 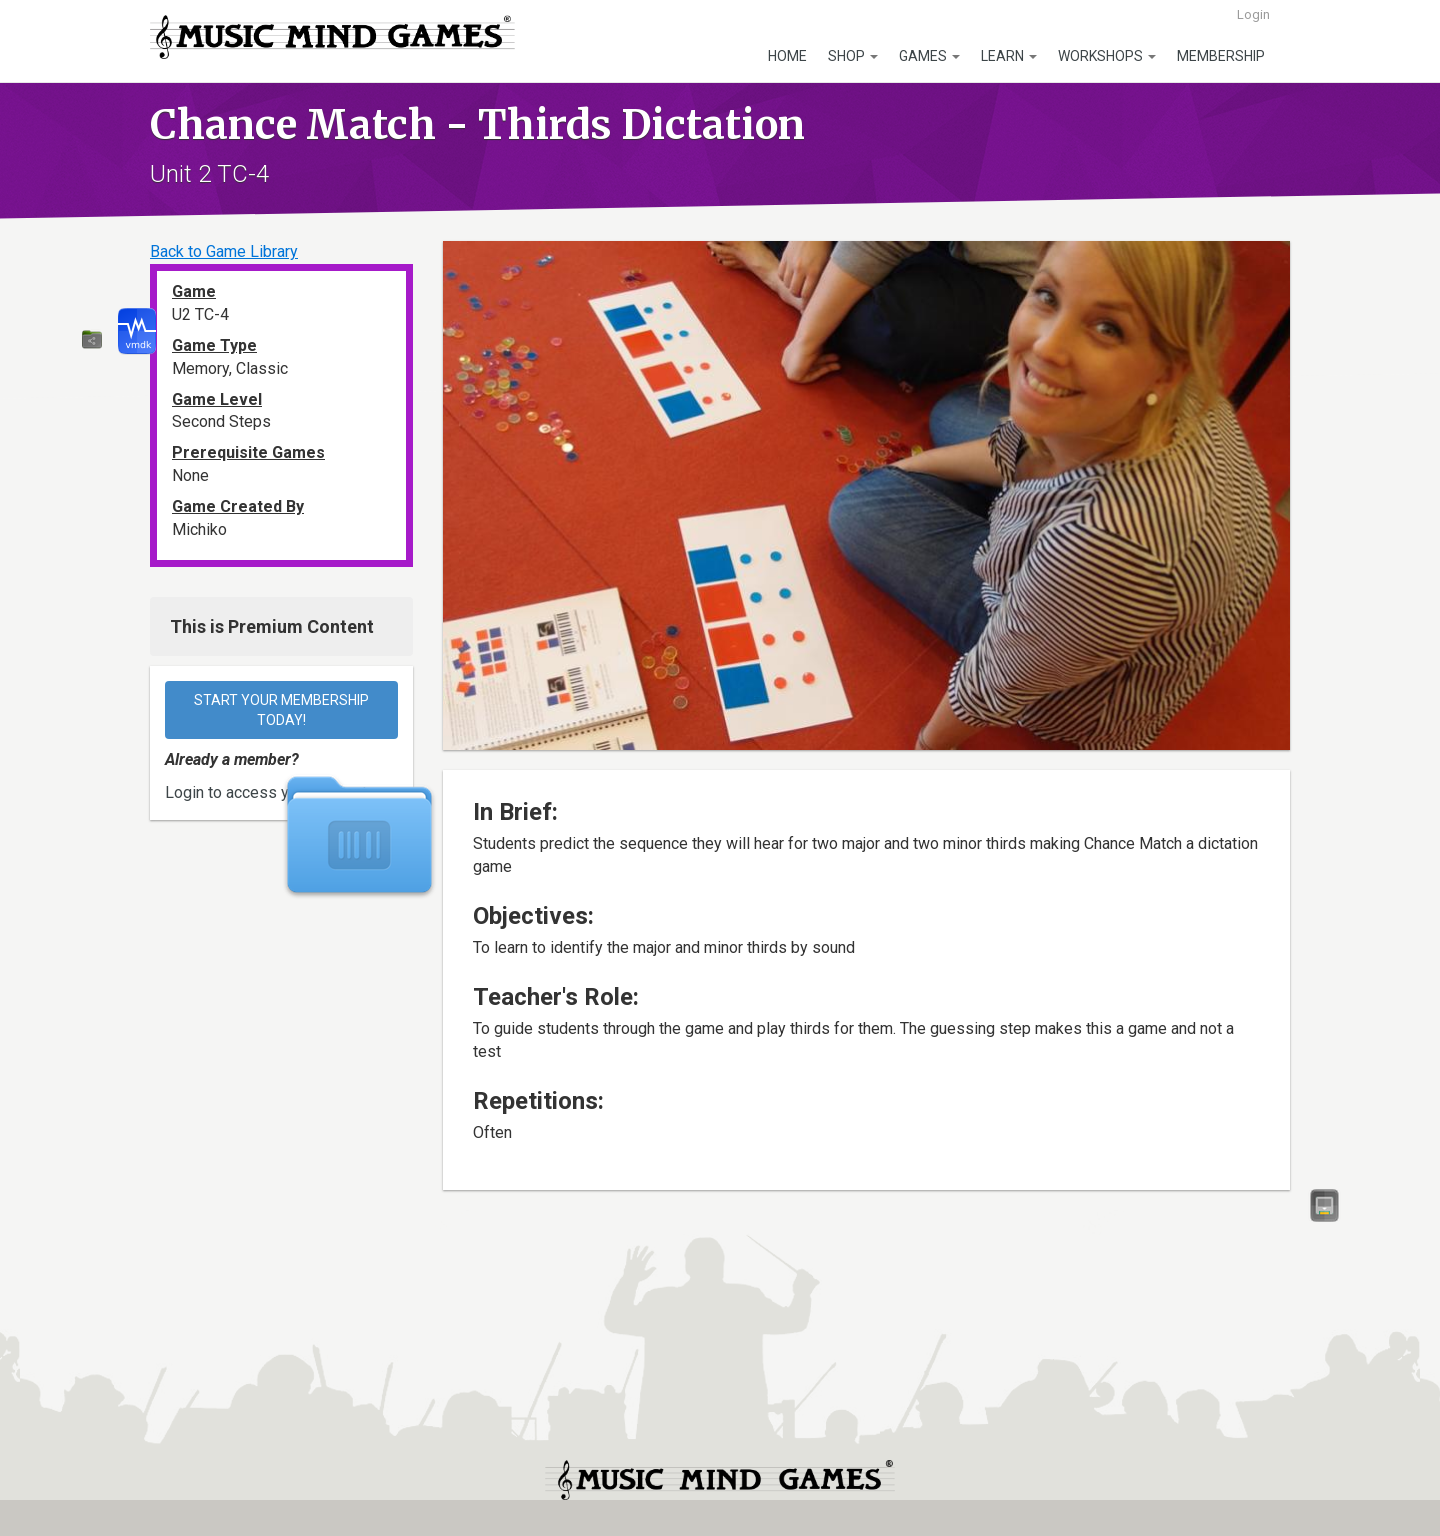 I want to click on indicates a ROM file type, so click(x=1324, y=1205).